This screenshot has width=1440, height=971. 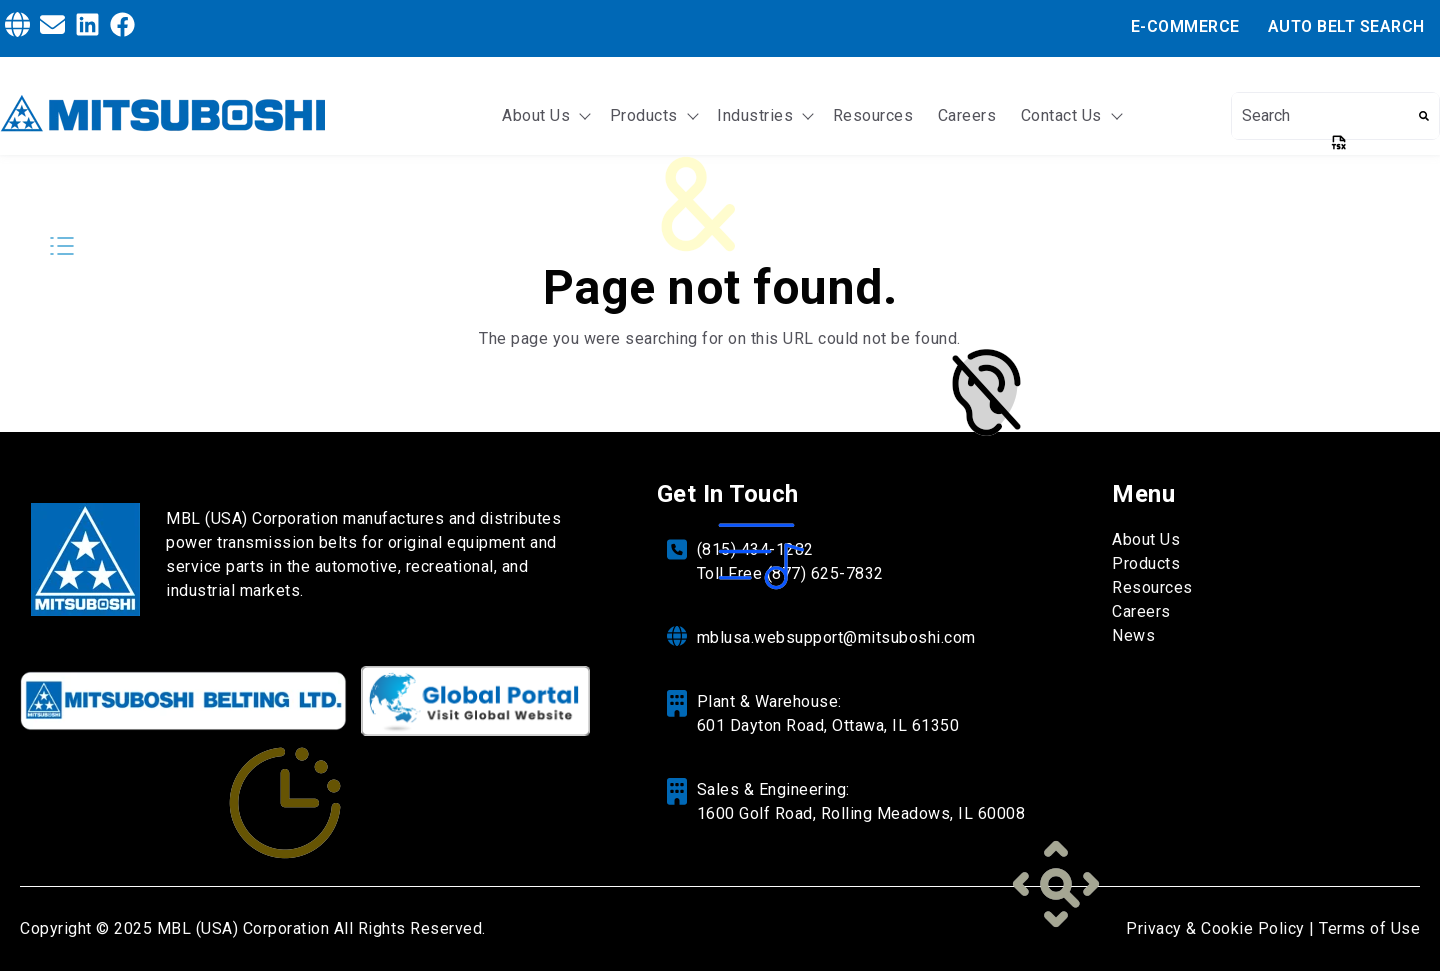 I want to click on view your music playlist, so click(x=756, y=551).